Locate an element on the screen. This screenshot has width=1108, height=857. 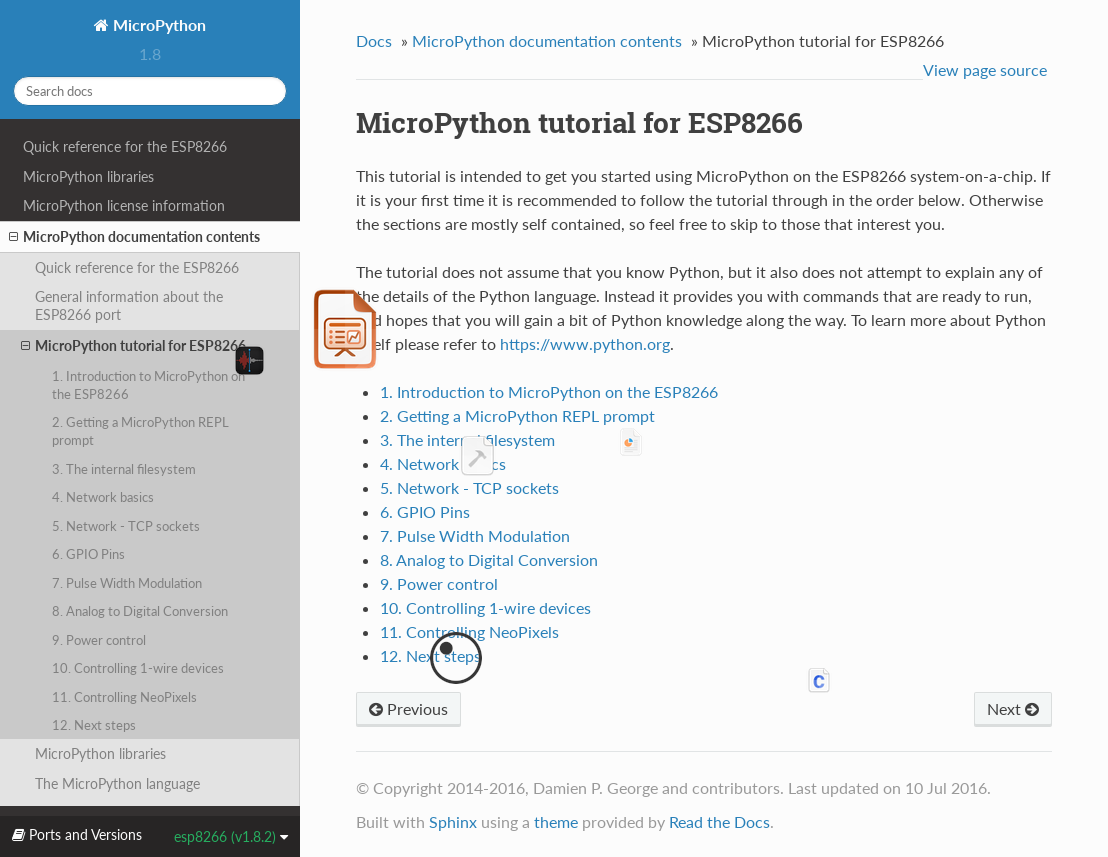
open a presentation file is located at coordinates (345, 329).